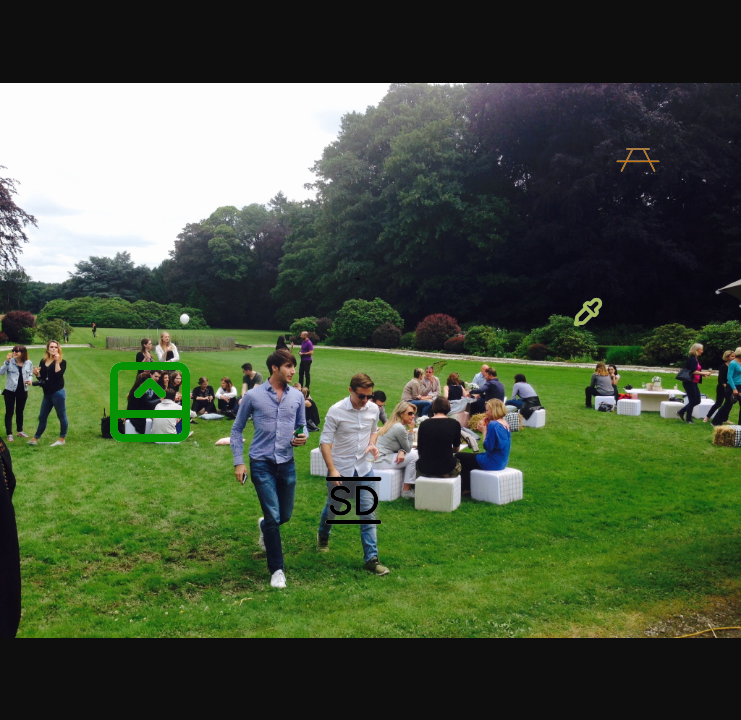 Image resolution: width=741 pixels, height=720 pixels. I want to click on expand or open bottom panel, so click(150, 402).